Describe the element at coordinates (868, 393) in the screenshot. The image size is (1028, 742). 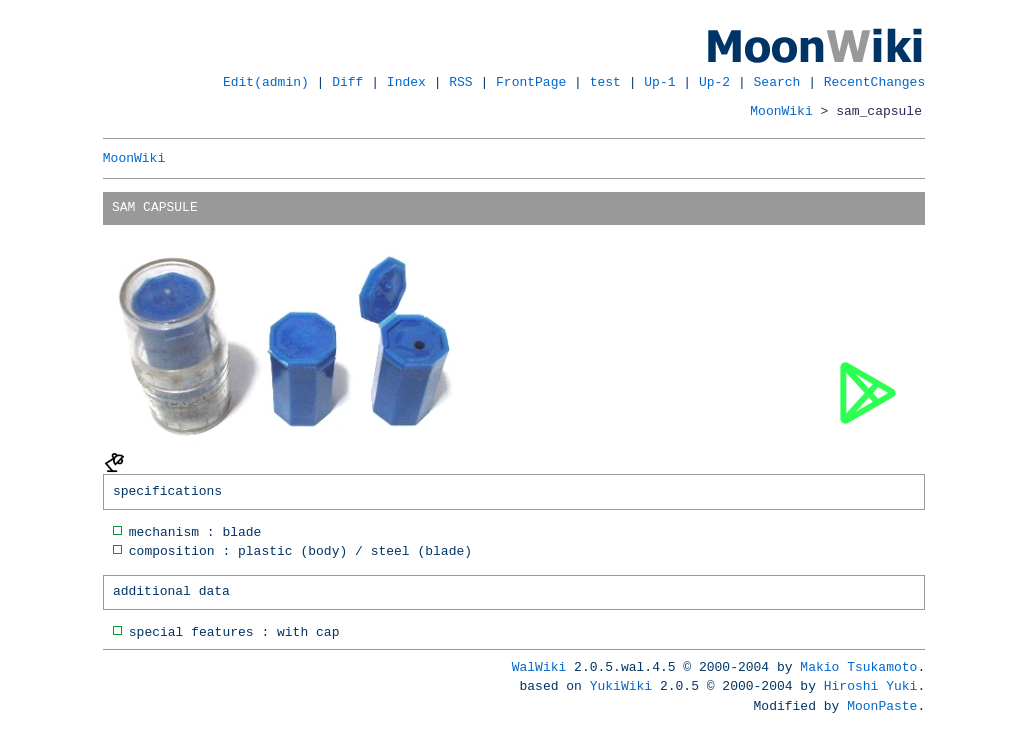
I see `open google play store` at that location.